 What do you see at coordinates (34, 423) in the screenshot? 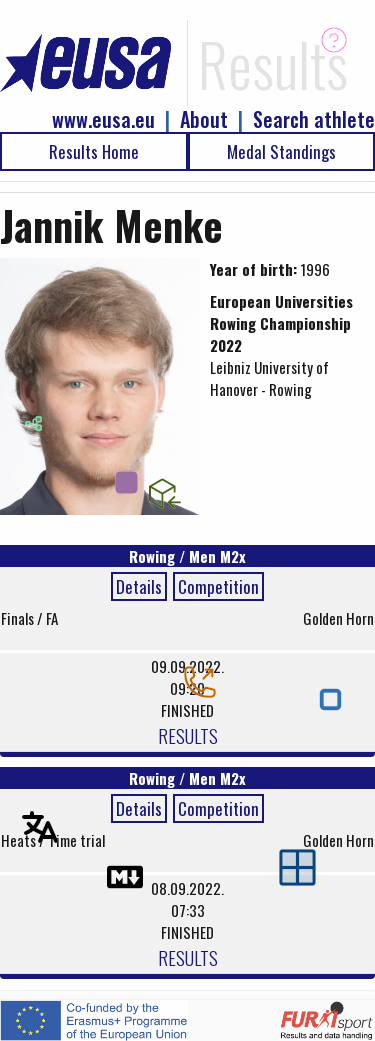
I see `view hierarchical structure or organization` at bounding box center [34, 423].